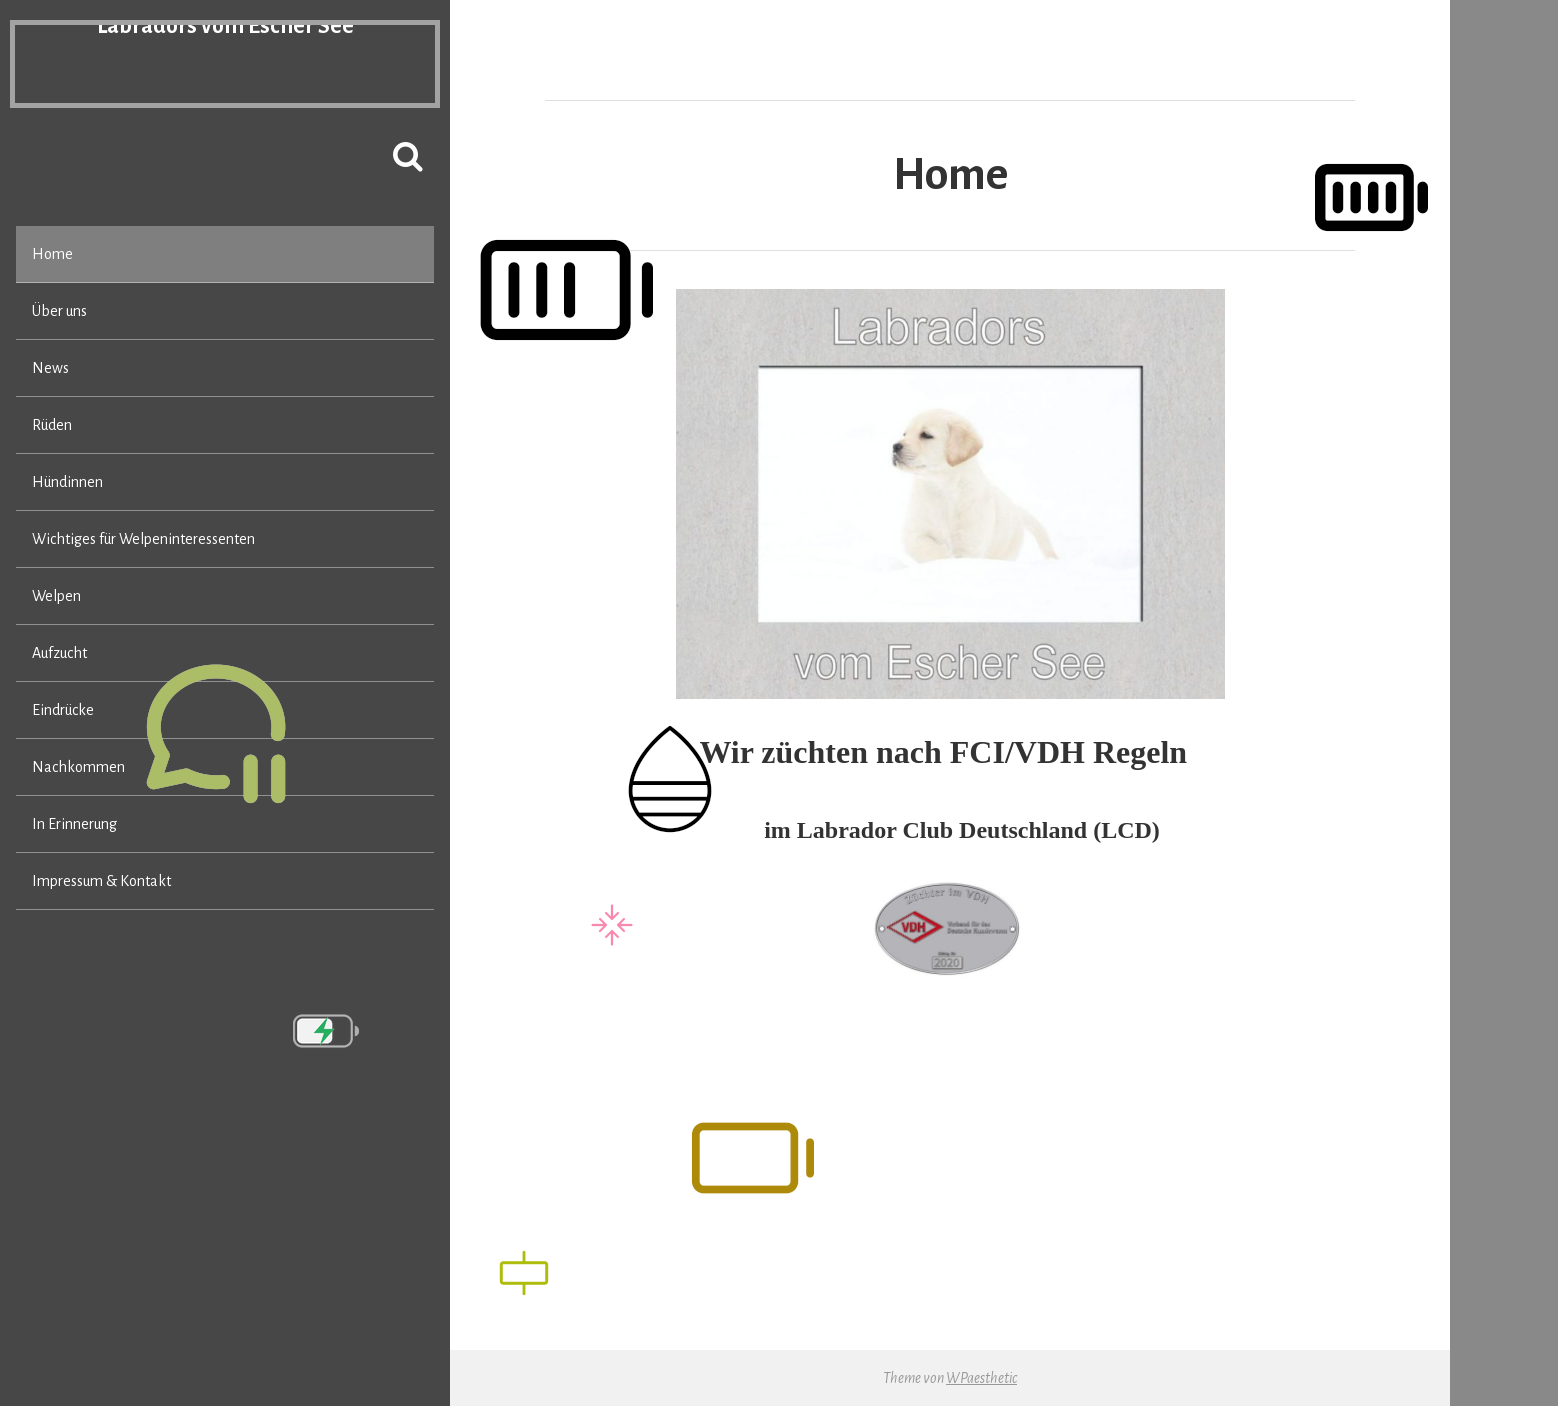 The width and height of the screenshot is (1558, 1406). Describe the element at coordinates (1371, 197) in the screenshot. I see `indicates battery is fully charged` at that location.